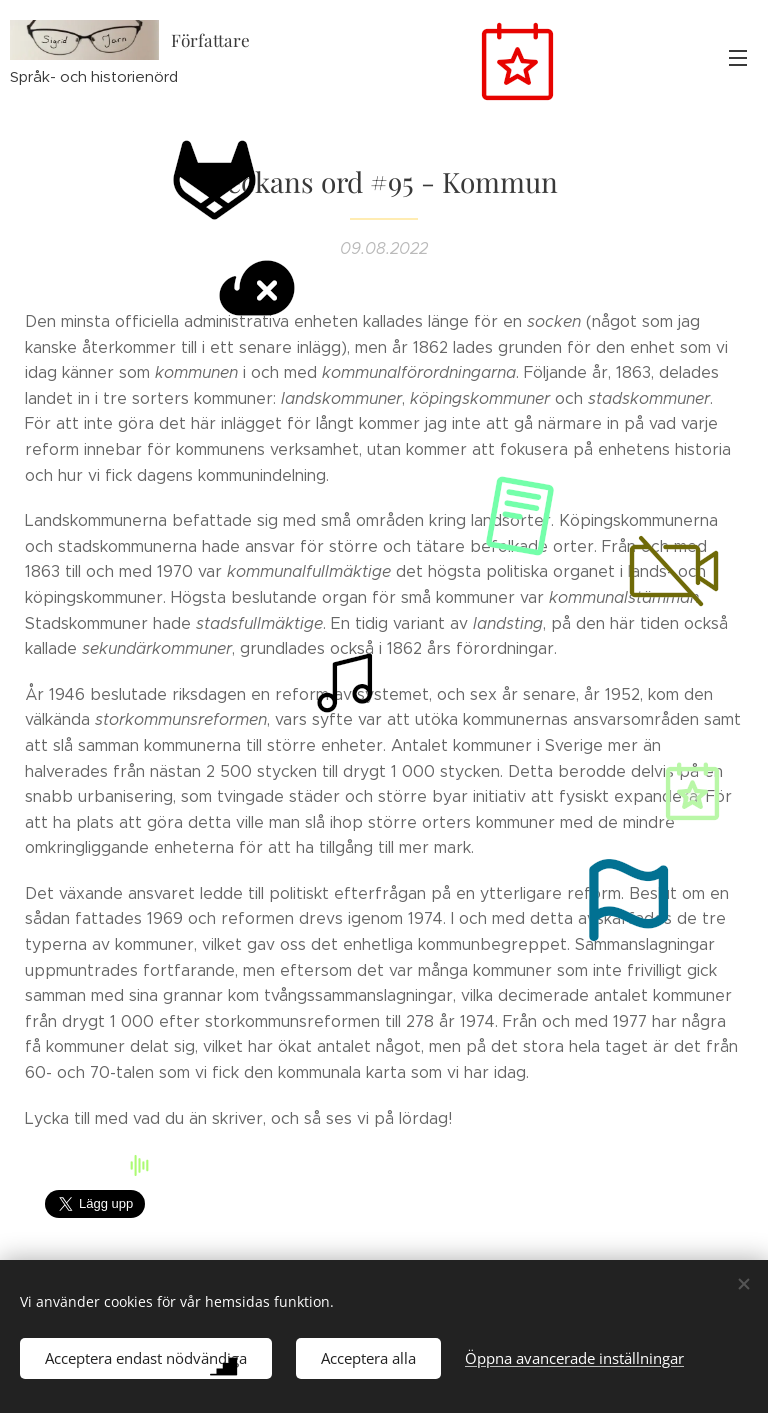  What do you see at coordinates (257, 288) in the screenshot?
I see `disconnect from cloud storage` at bounding box center [257, 288].